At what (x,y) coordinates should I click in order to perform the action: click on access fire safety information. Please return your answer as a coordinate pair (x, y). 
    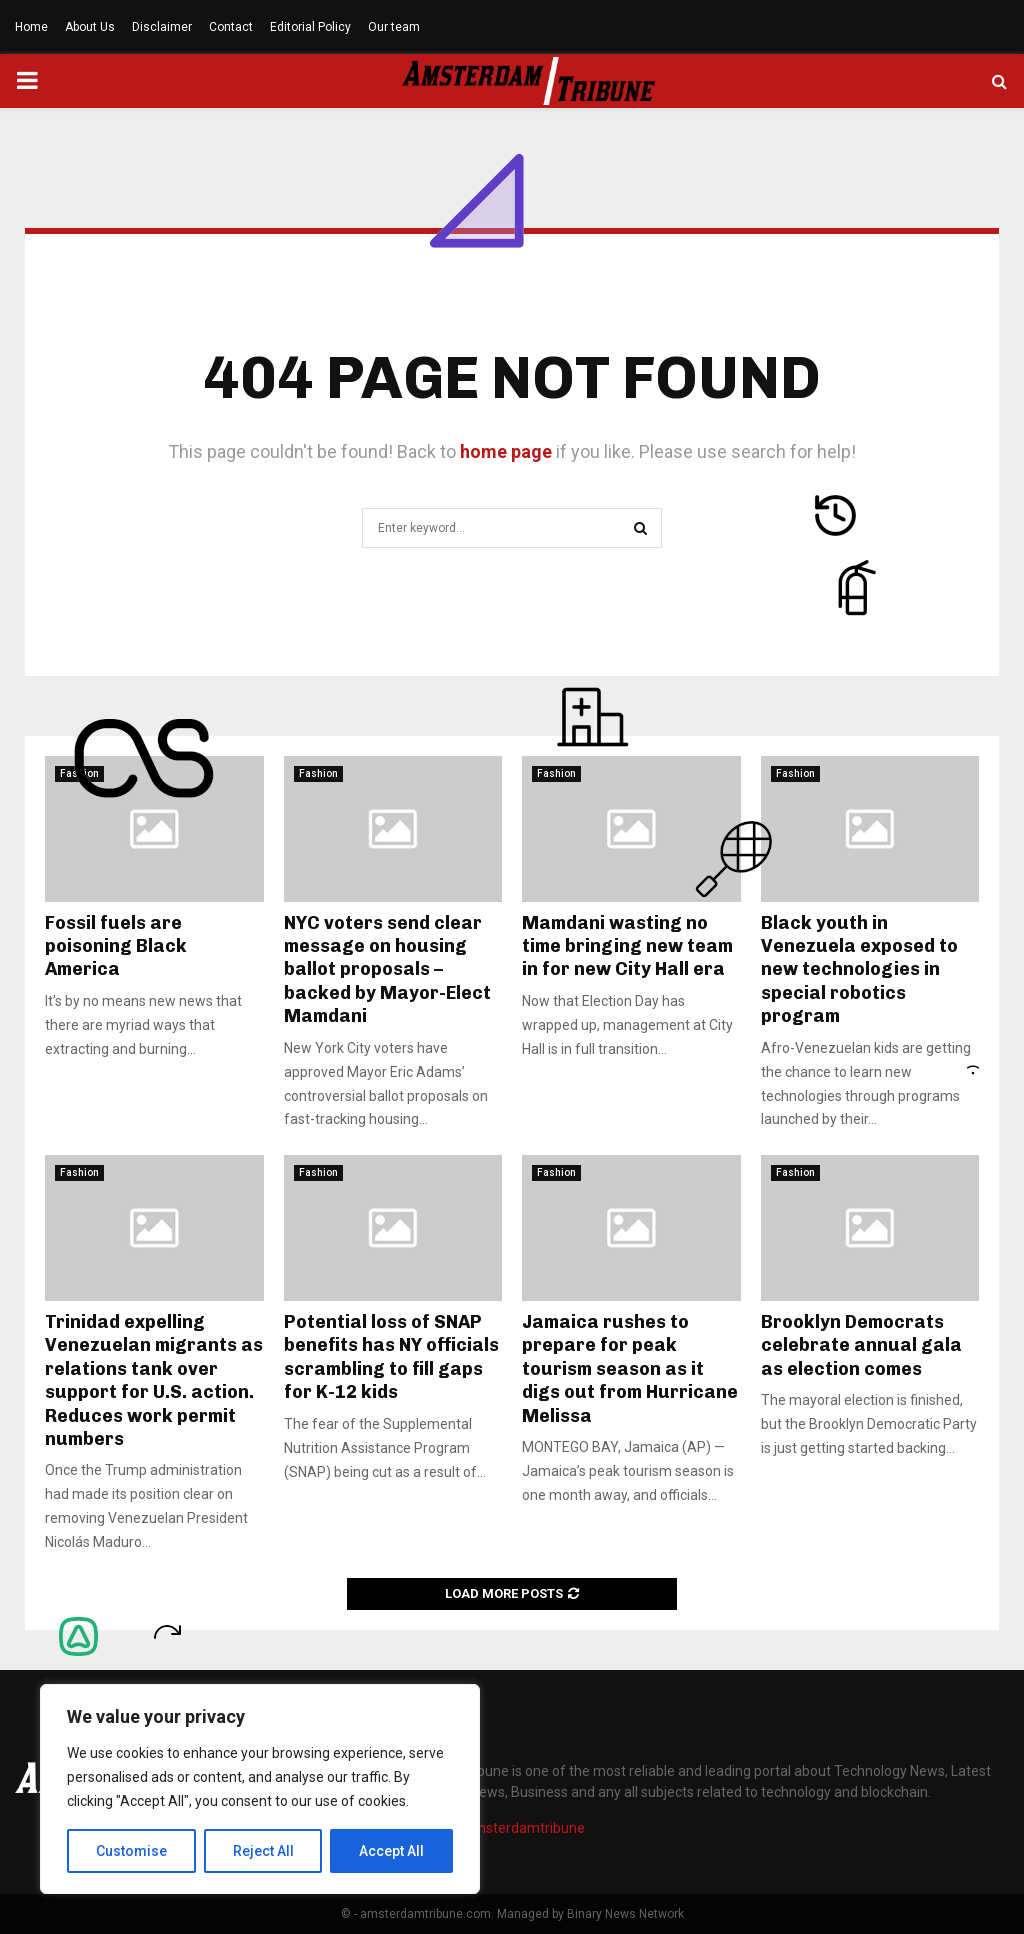
    Looking at the image, I should click on (854, 588).